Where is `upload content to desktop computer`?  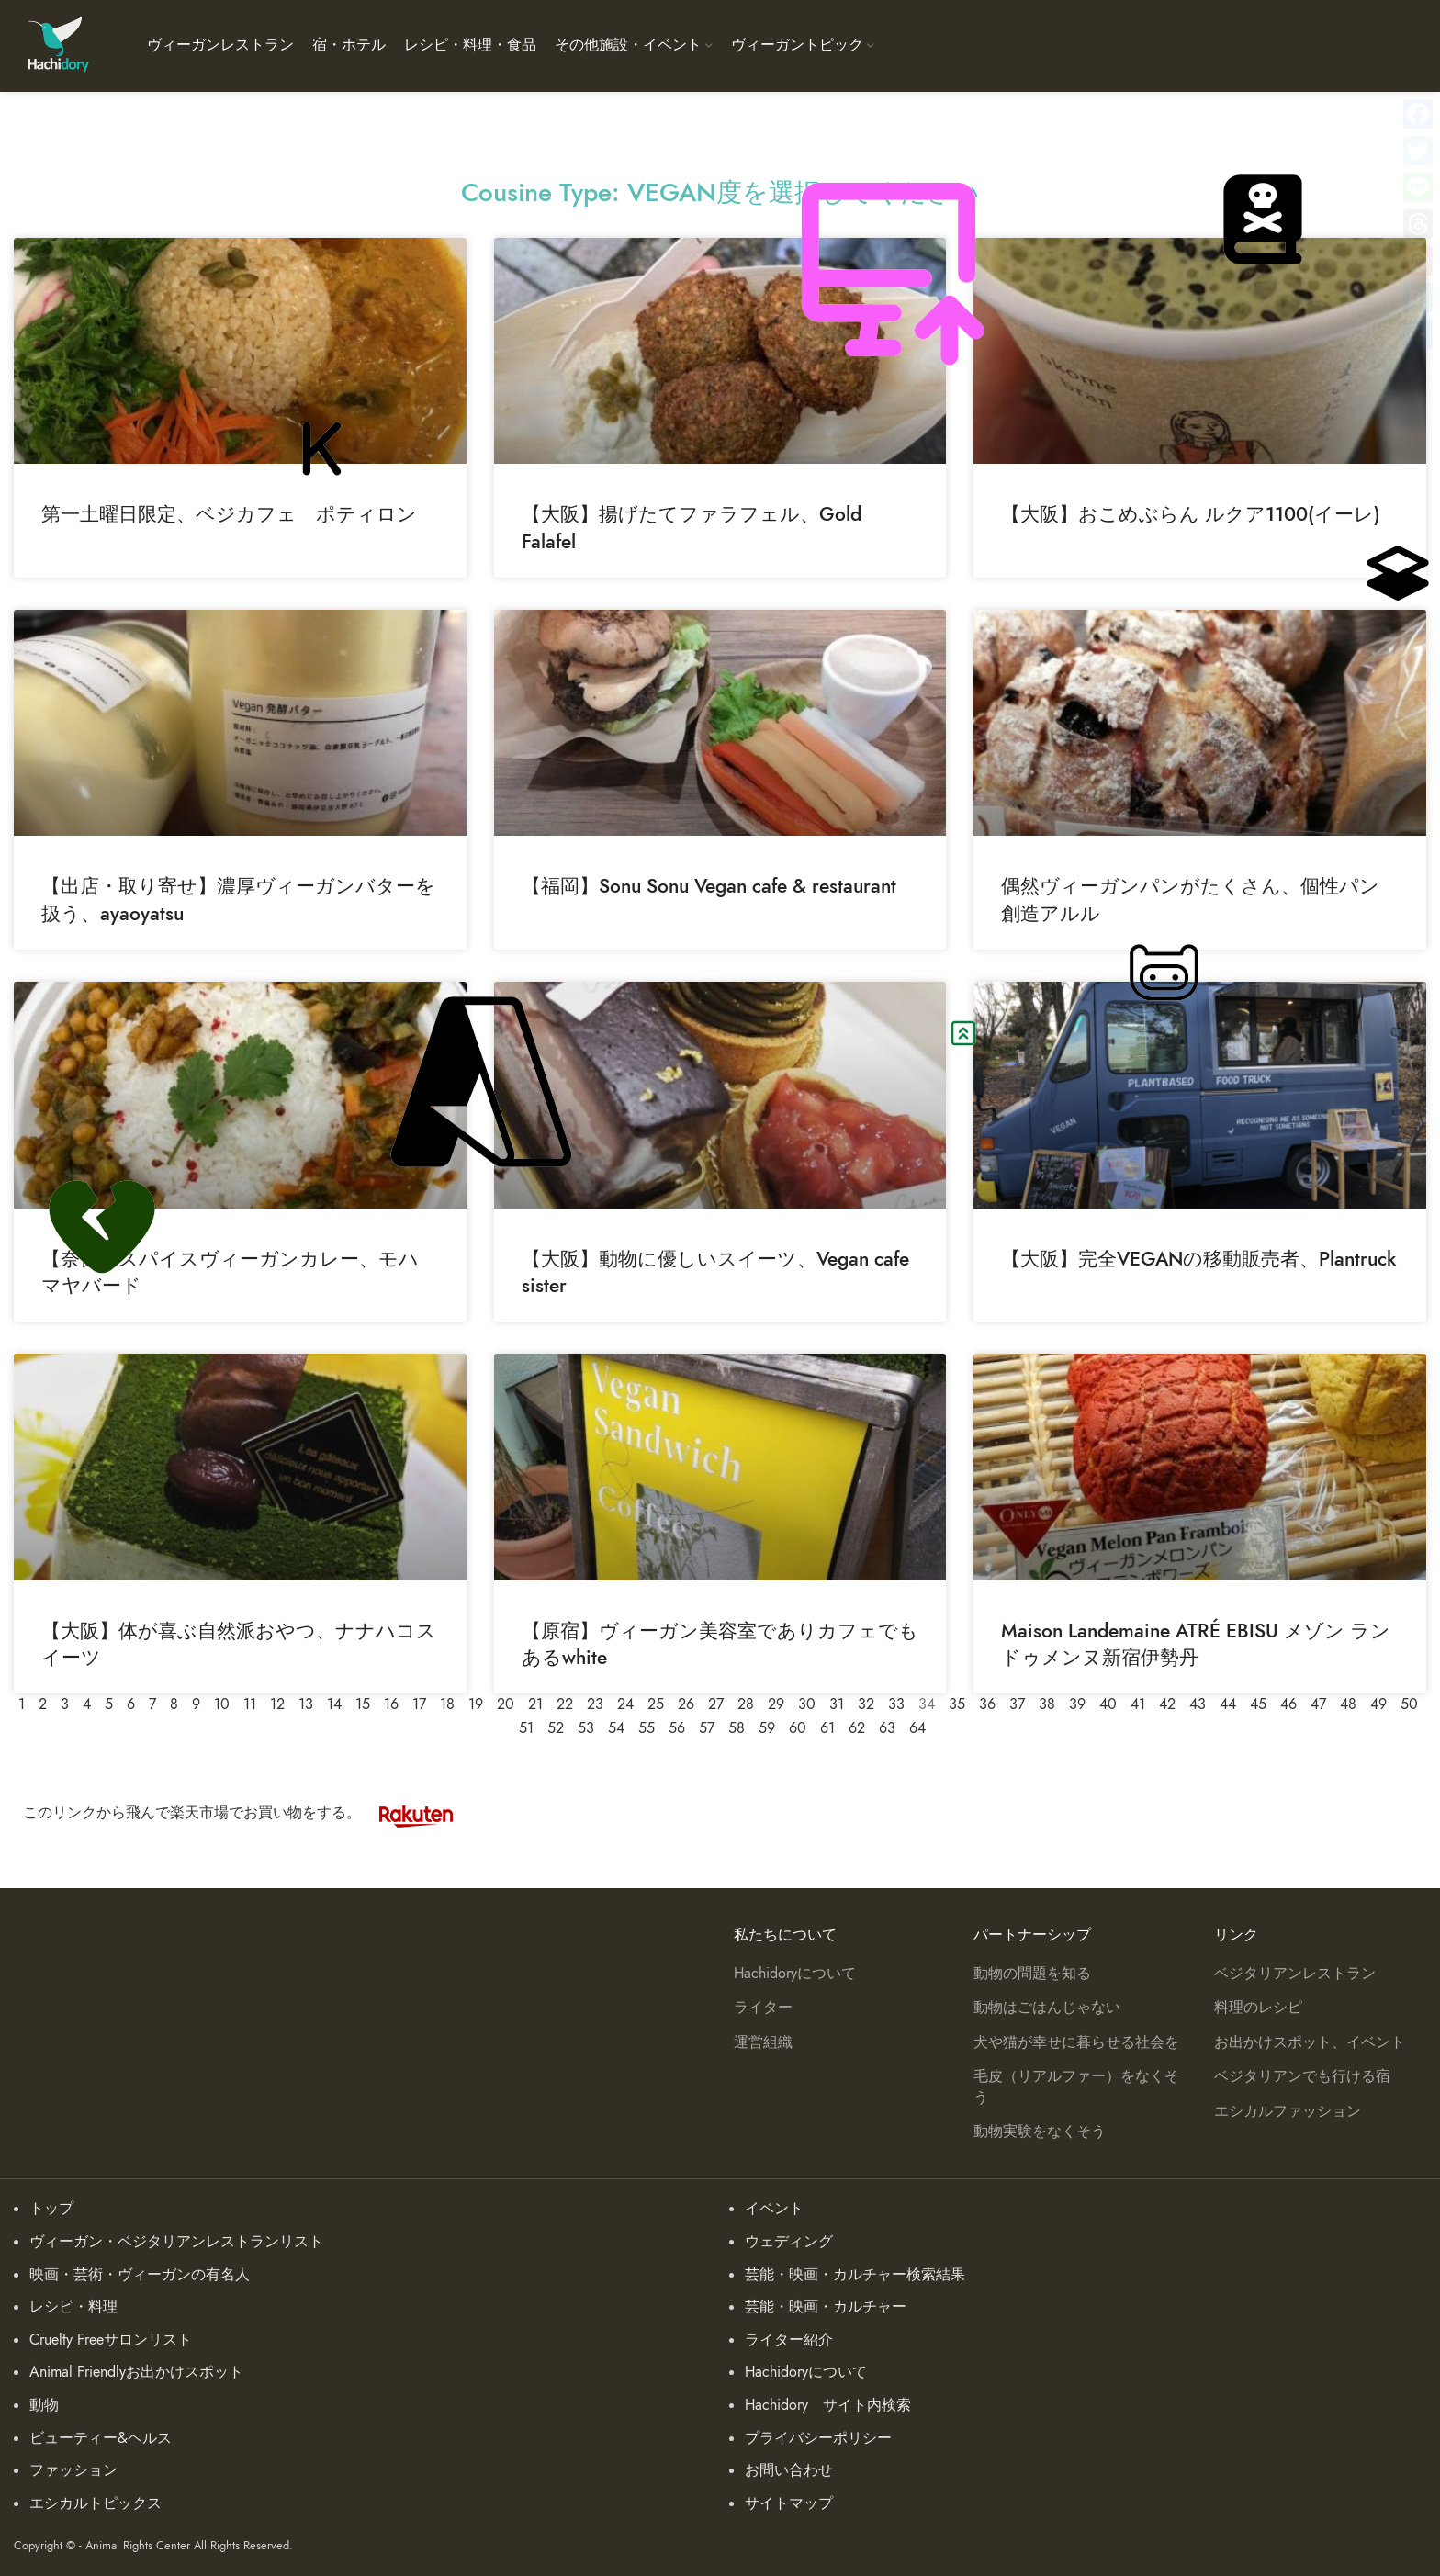
upload content to desktop computer is located at coordinates (888, 269).